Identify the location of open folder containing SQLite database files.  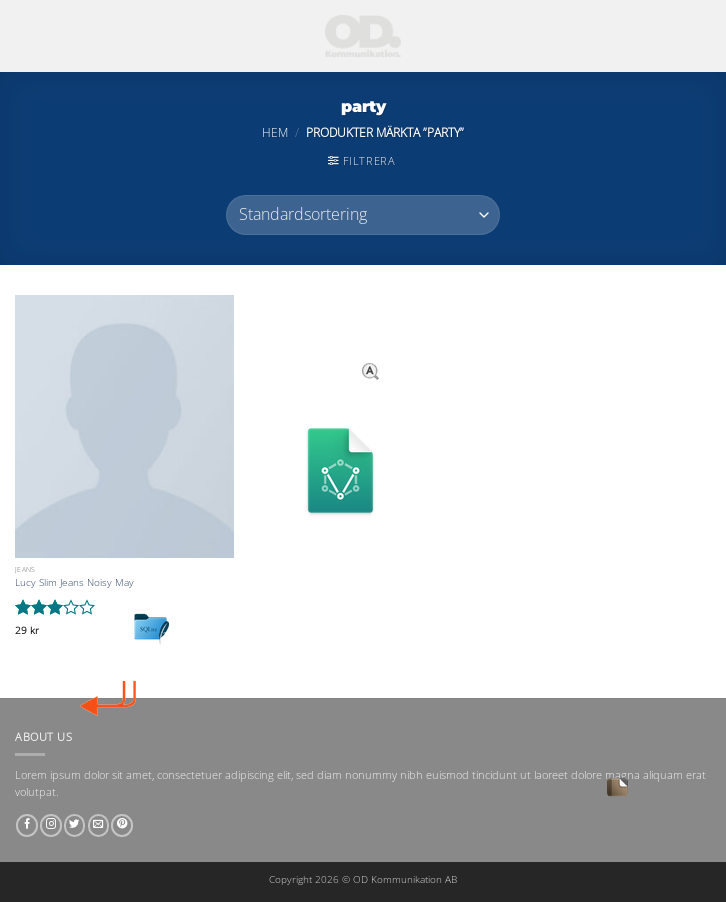
(150, 627).